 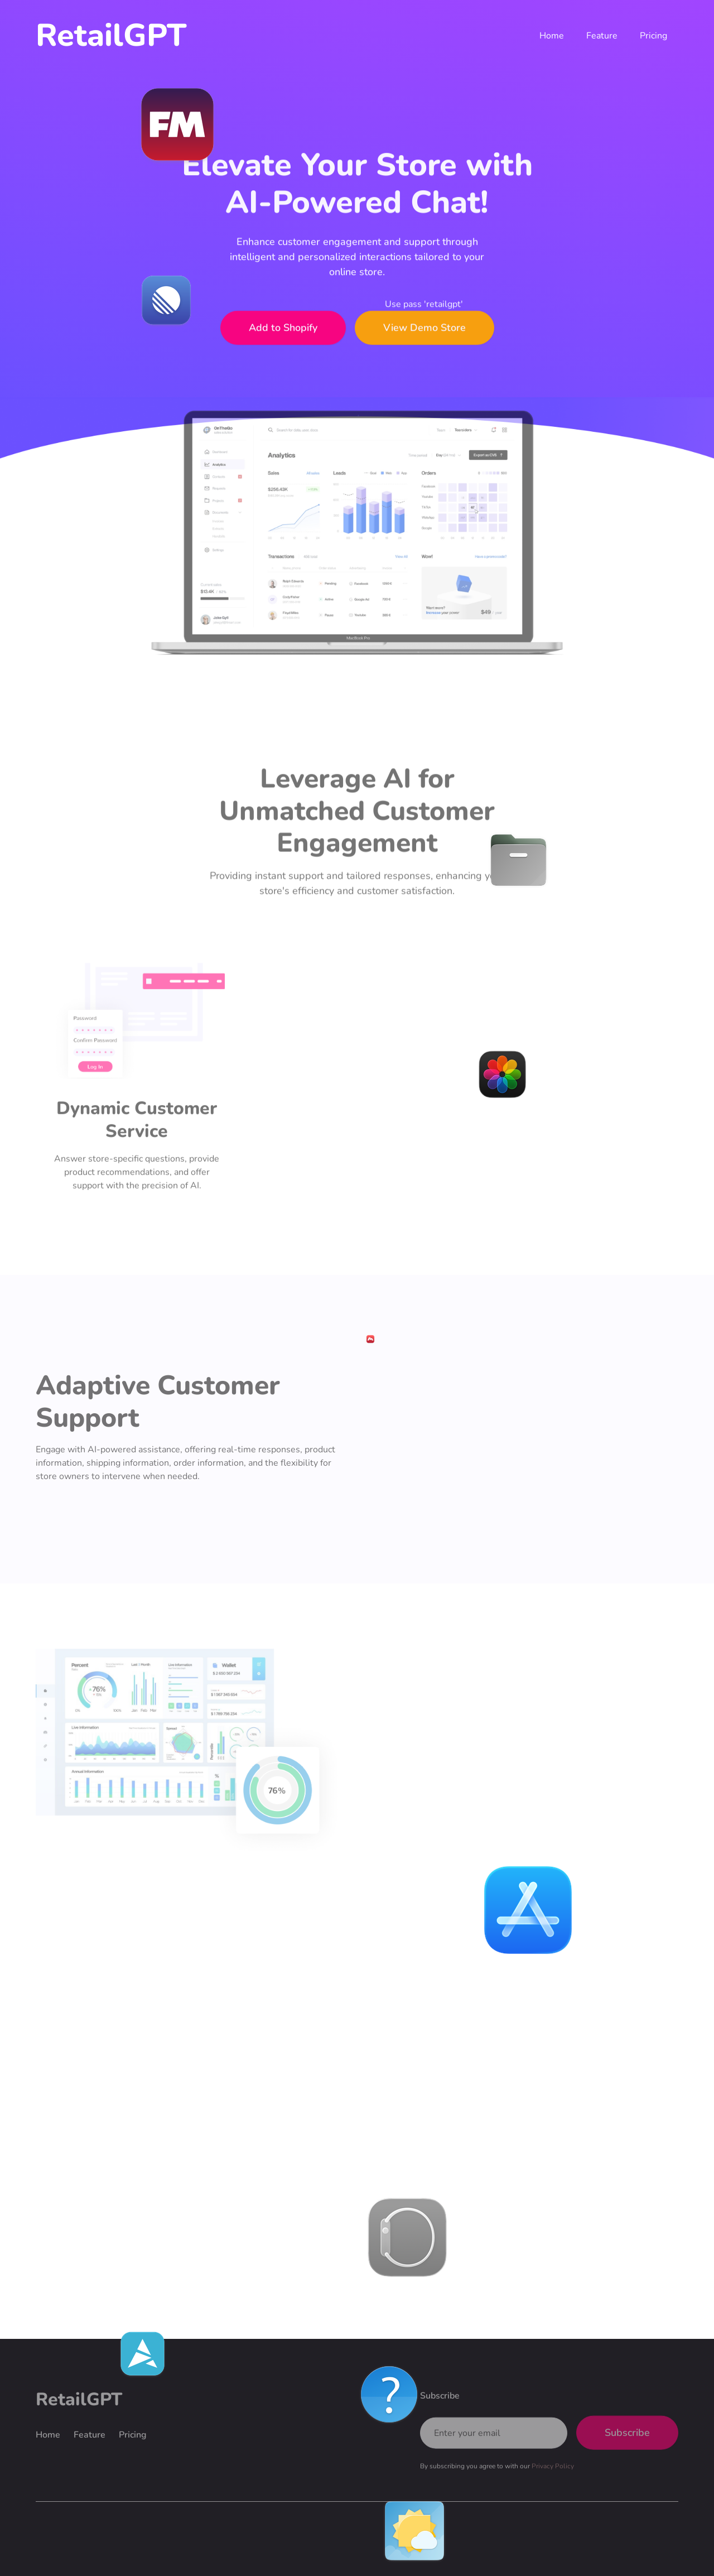 What do you see at coordinates (177, 124) in the screenshot?
I see `open football manager app` at bounding box center [177, 124].